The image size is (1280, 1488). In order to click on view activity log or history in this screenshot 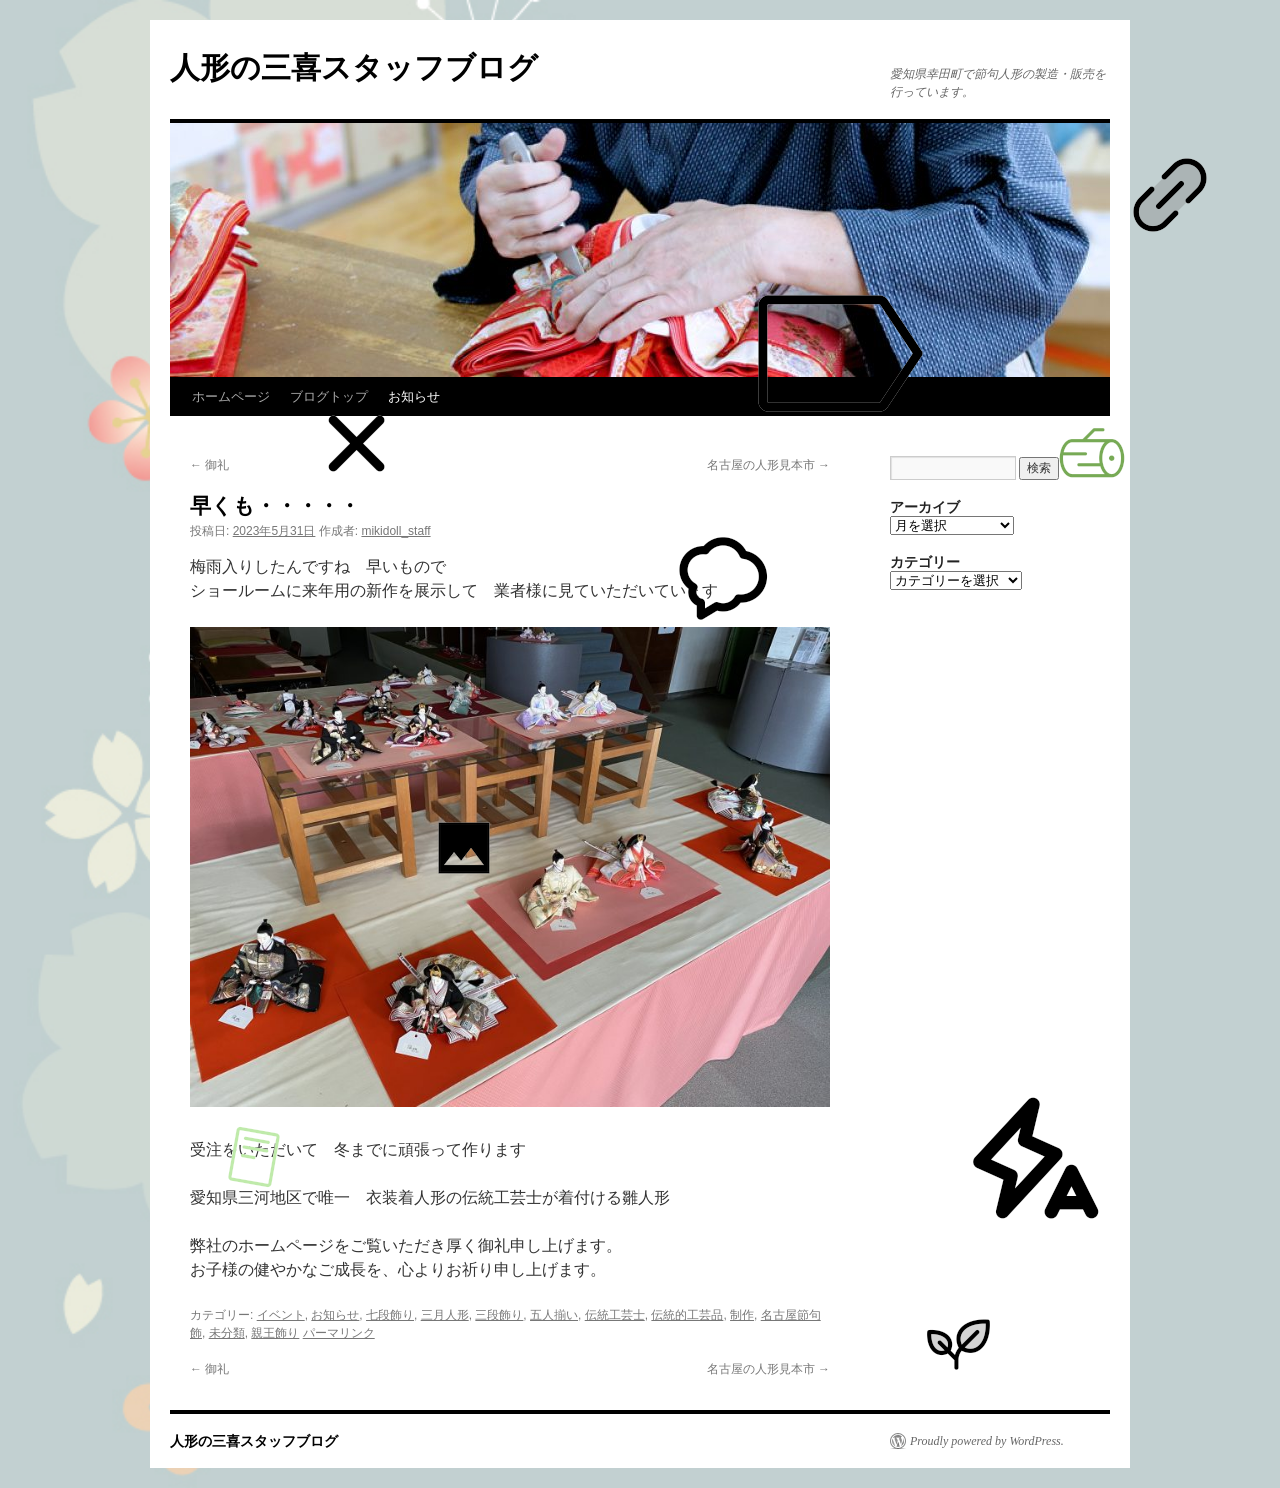, I will do `click(1092, 456)`.